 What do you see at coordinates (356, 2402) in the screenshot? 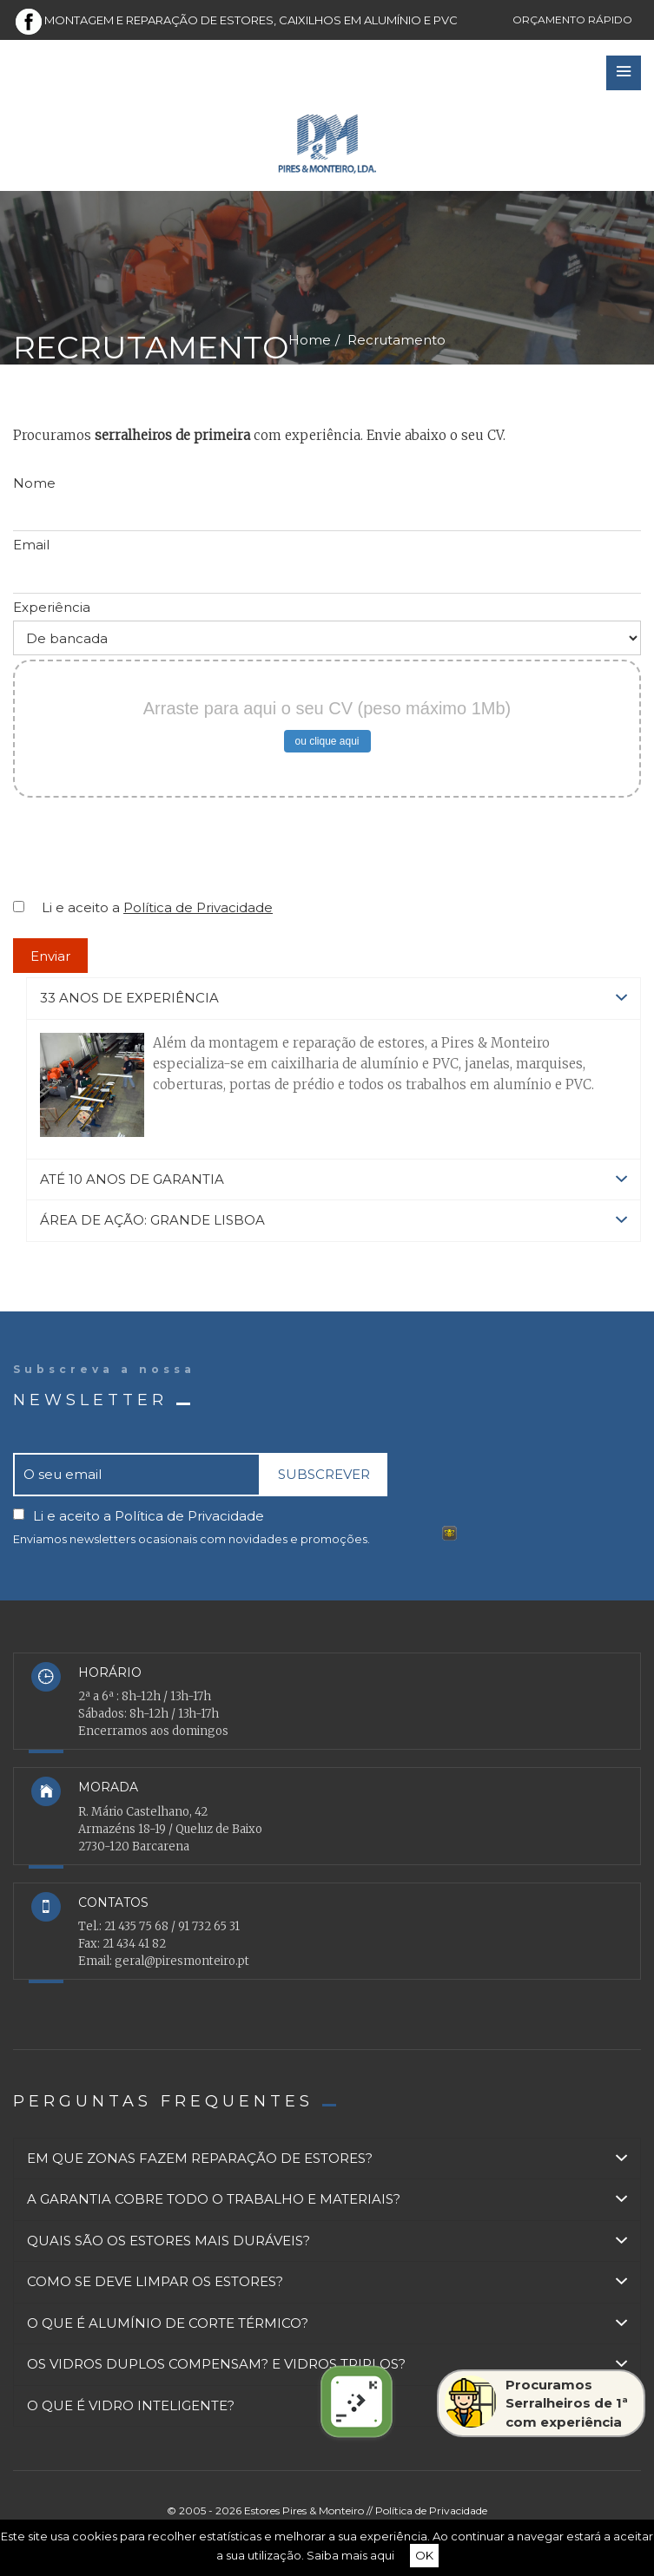
I see `access CPU and processor settings` at bounding box center [356, 2402].